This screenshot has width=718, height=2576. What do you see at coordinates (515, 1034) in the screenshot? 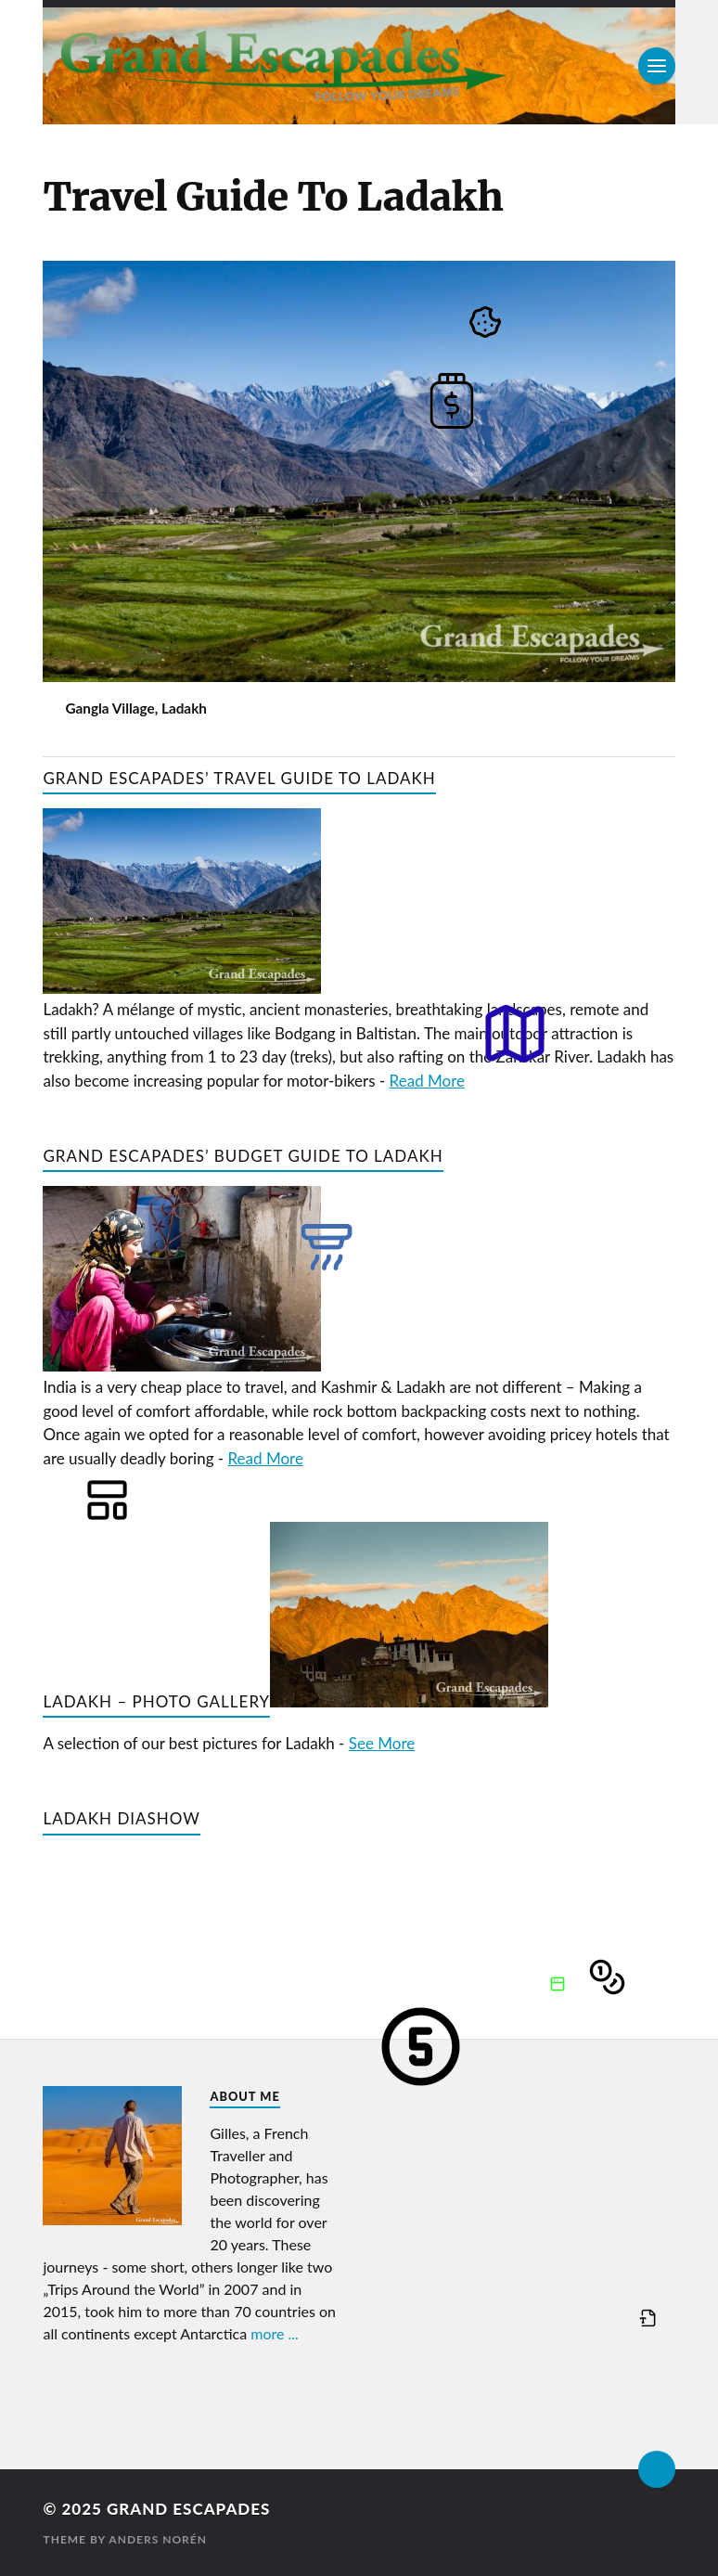
I see `view map or navigation` at bounding box center [515, 1034].